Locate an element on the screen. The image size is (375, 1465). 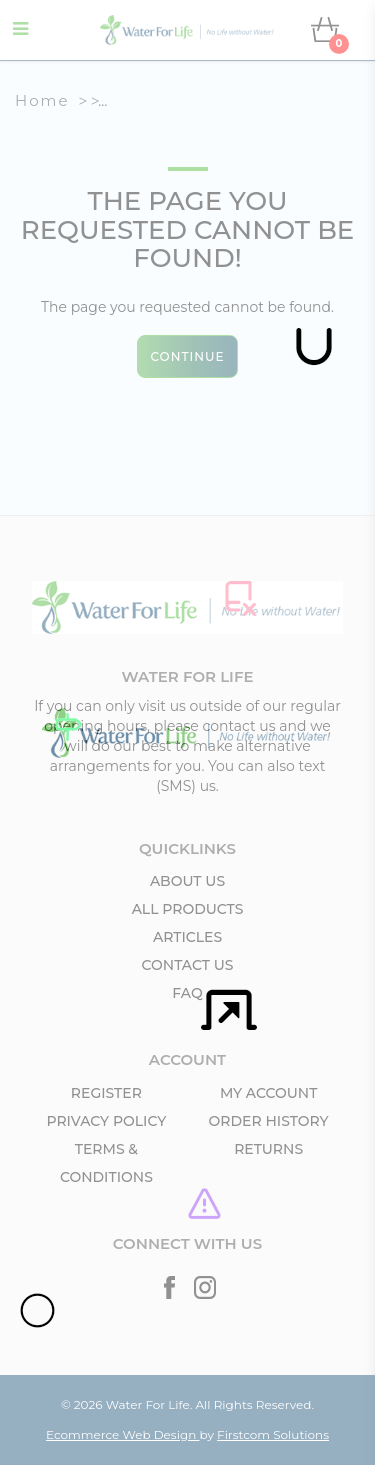
combine or merge selected items is located at coordinates (314, 344).